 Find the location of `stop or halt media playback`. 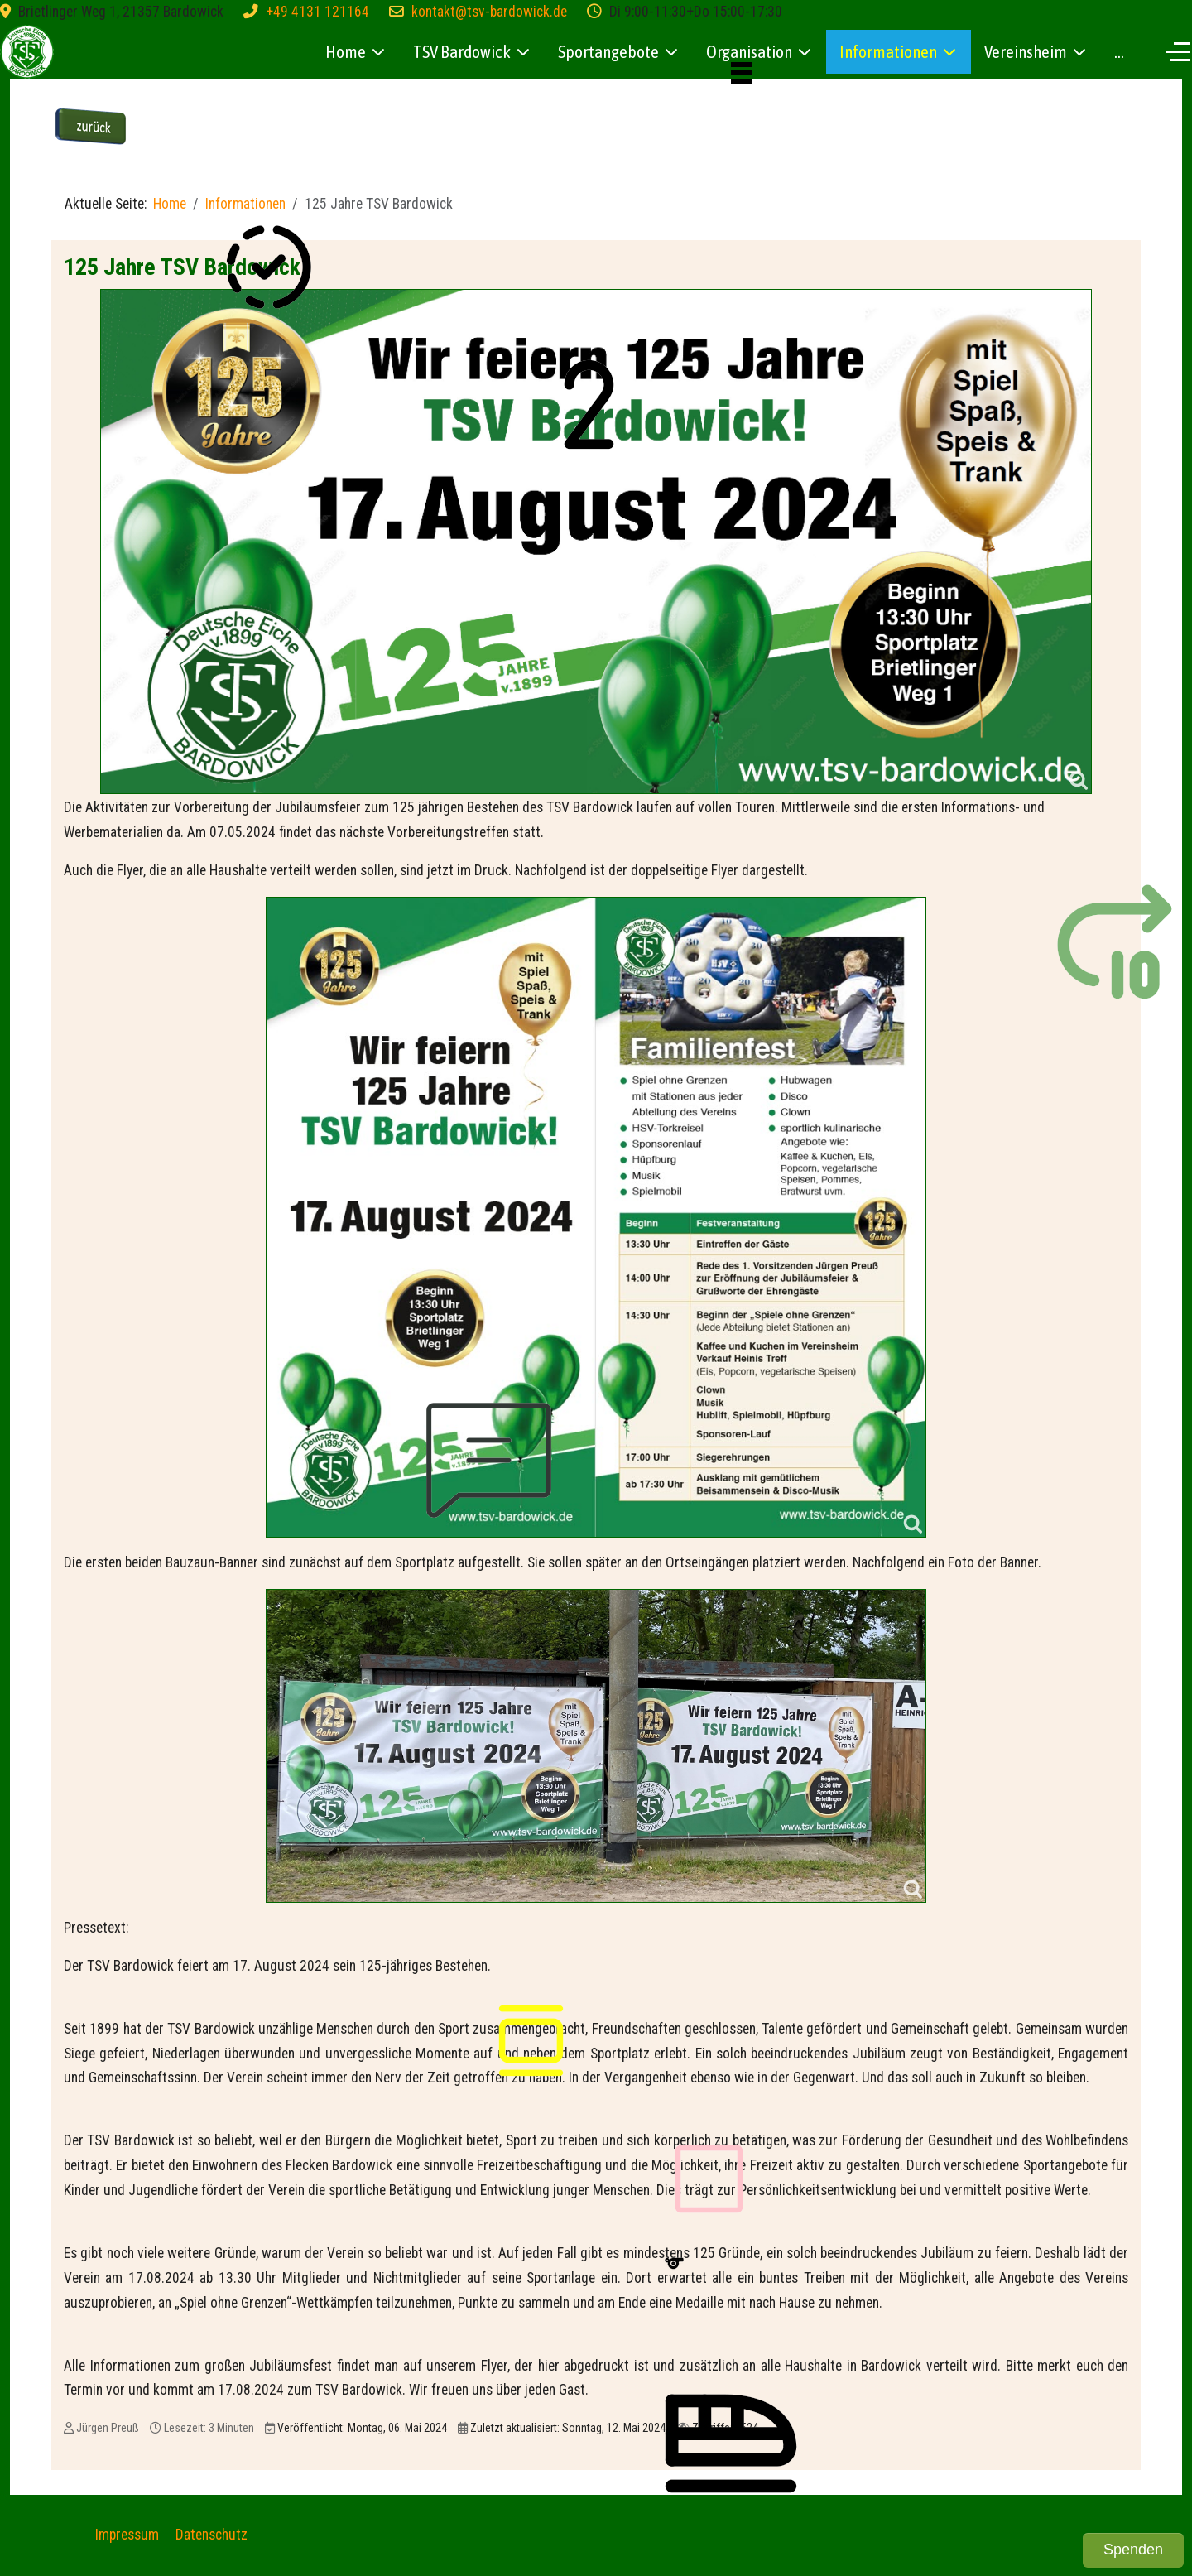

stop or halt media playback is located at coordinates (709, 2179).